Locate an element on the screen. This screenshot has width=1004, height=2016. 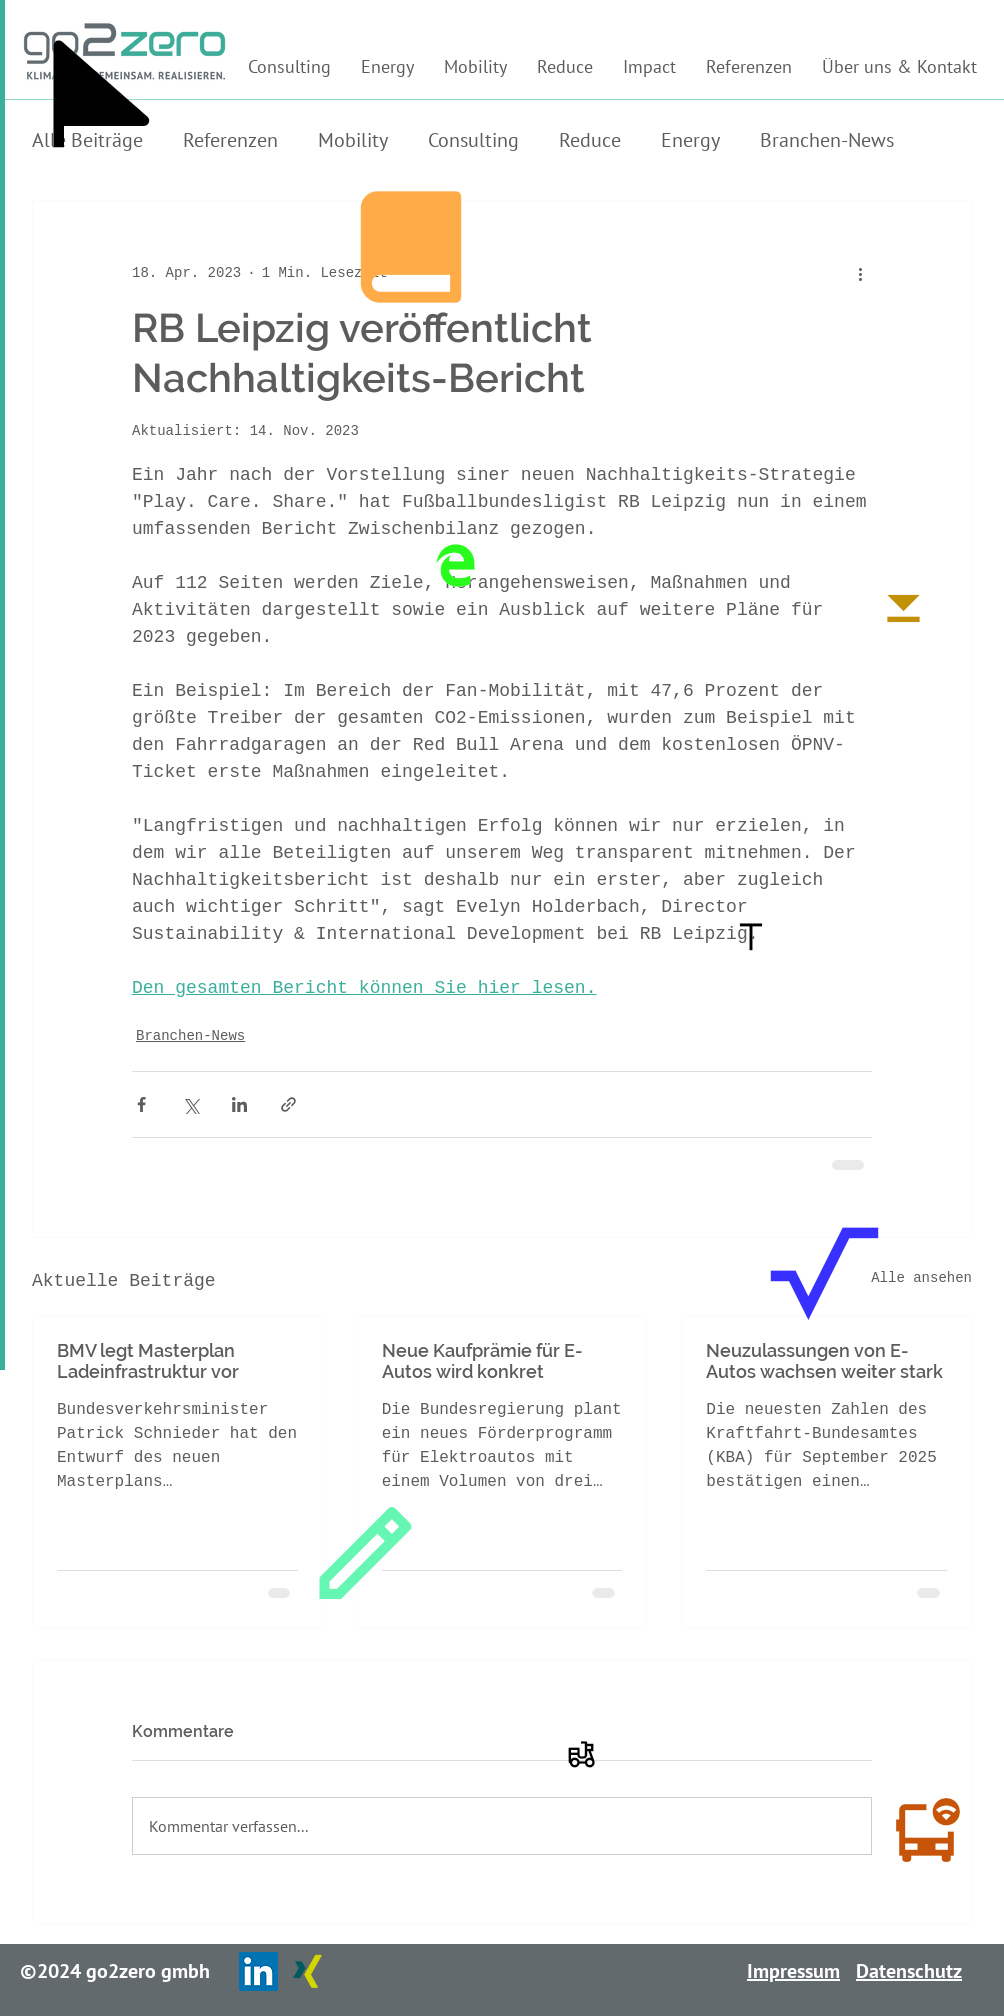
indicates bus has wifi available is located at coordinates (926, 1831).